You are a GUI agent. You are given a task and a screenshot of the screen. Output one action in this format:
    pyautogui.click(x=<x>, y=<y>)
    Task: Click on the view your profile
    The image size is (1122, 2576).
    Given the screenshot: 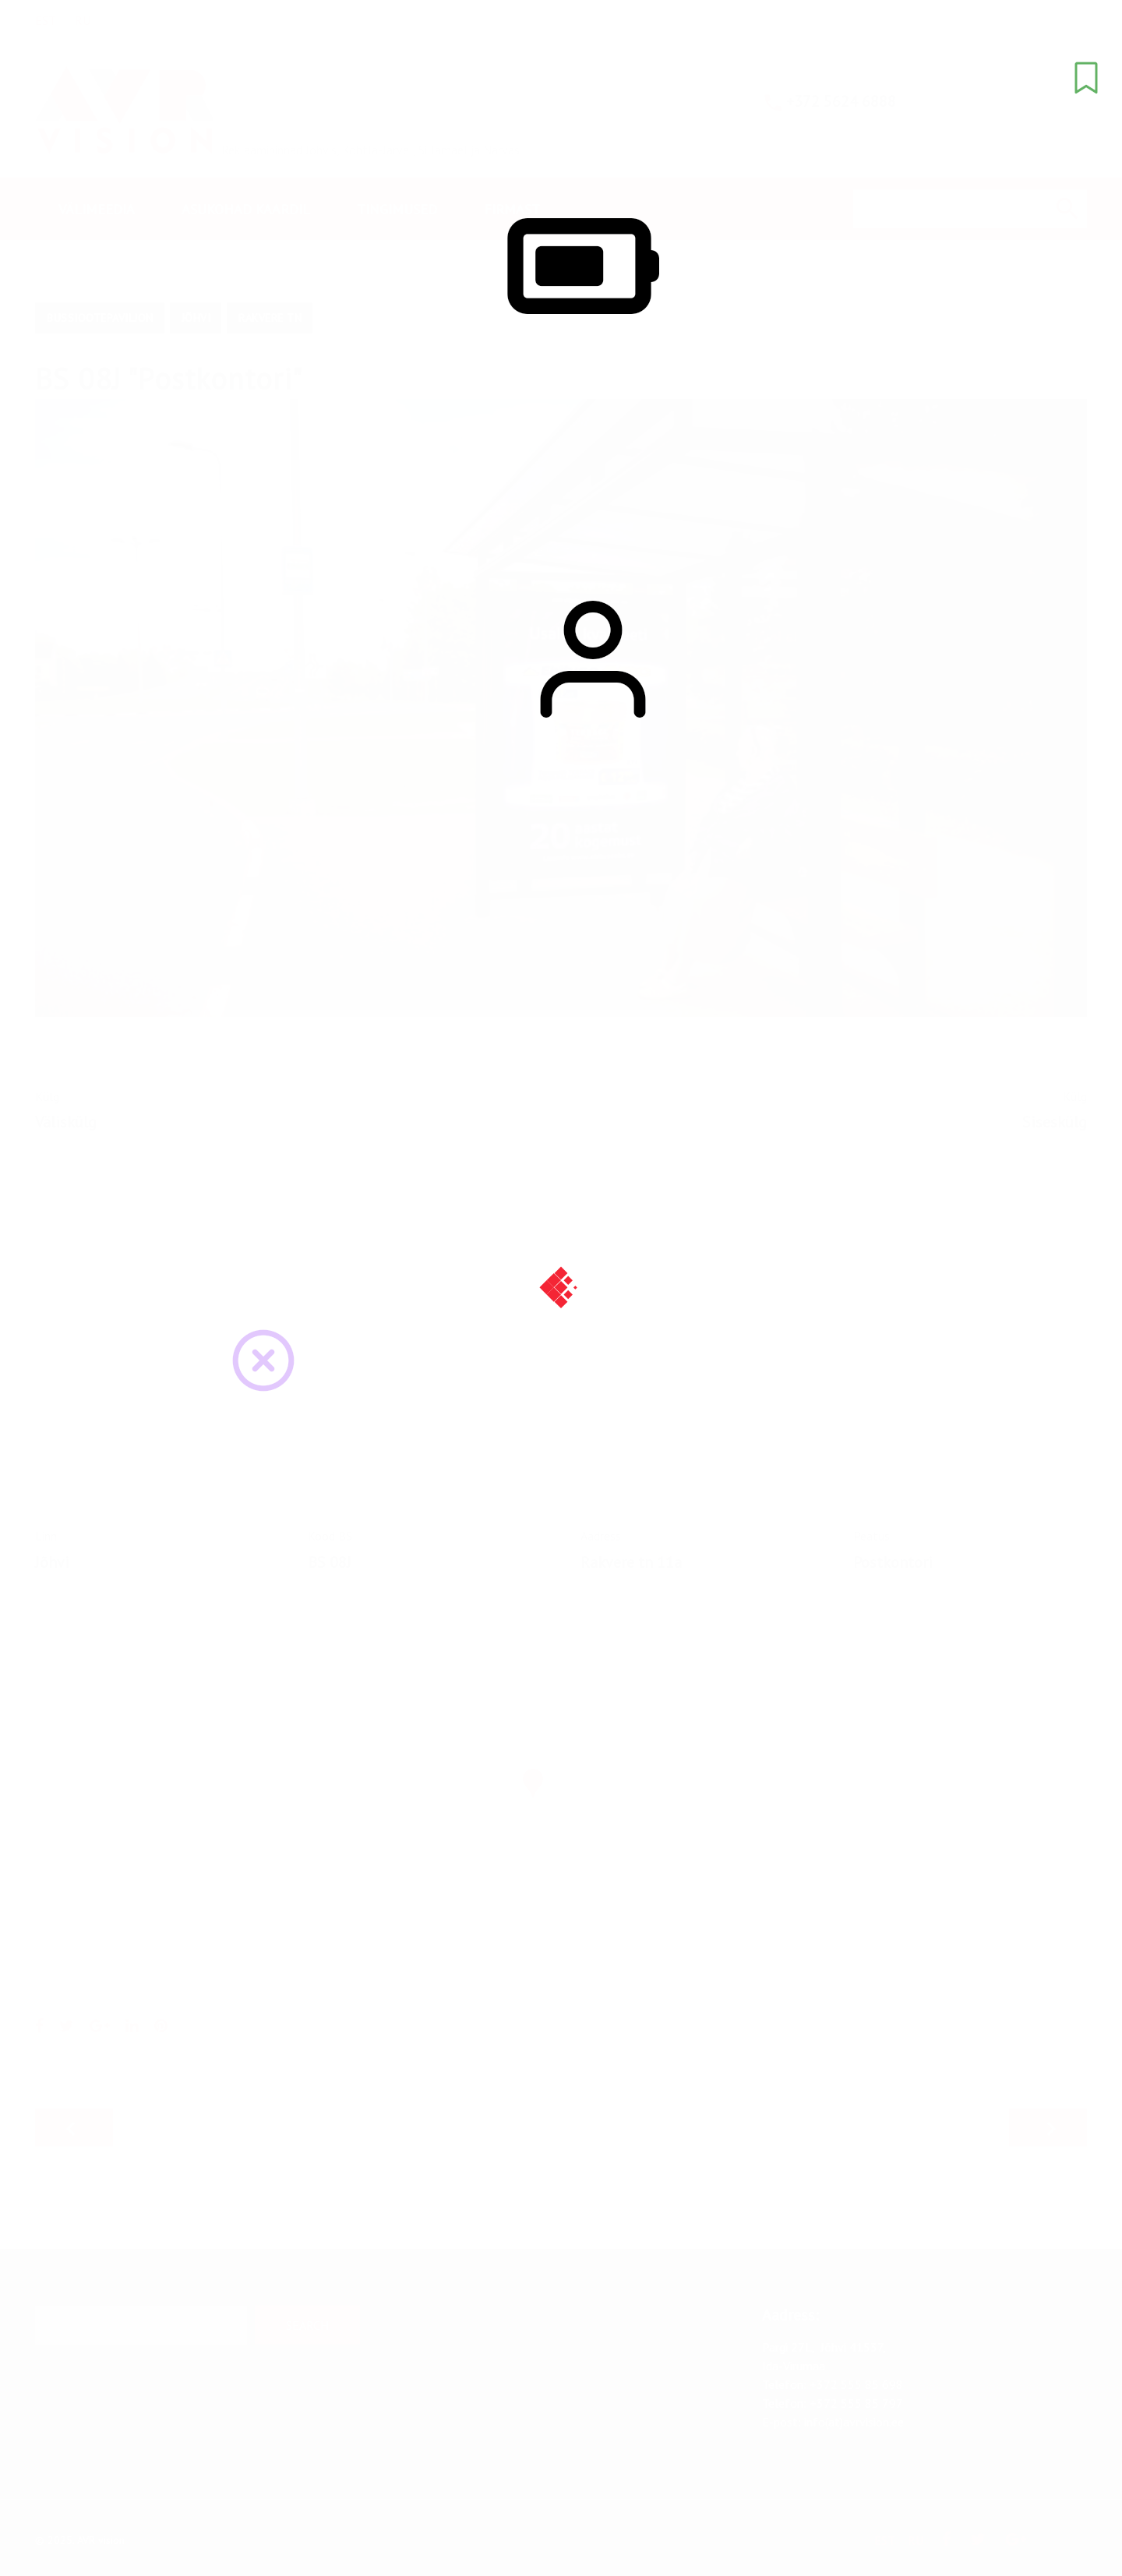 What is the action you would take?
    pyautogui.click(x=593, y=659)
    